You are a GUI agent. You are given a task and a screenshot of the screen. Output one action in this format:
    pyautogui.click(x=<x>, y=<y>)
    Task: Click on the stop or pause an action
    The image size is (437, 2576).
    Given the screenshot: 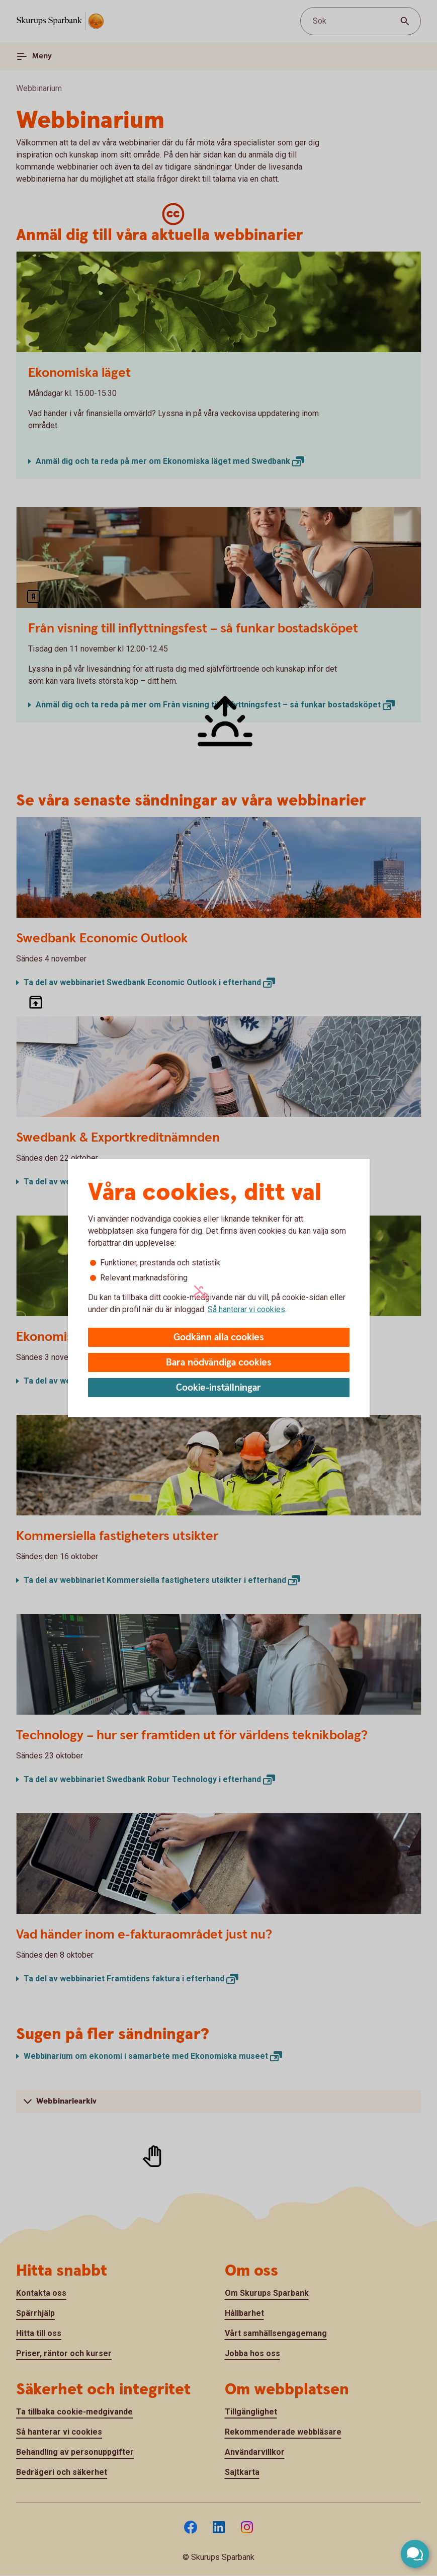 What is the action you would take?
    pyautogui.click(x=152, y=2156)
    